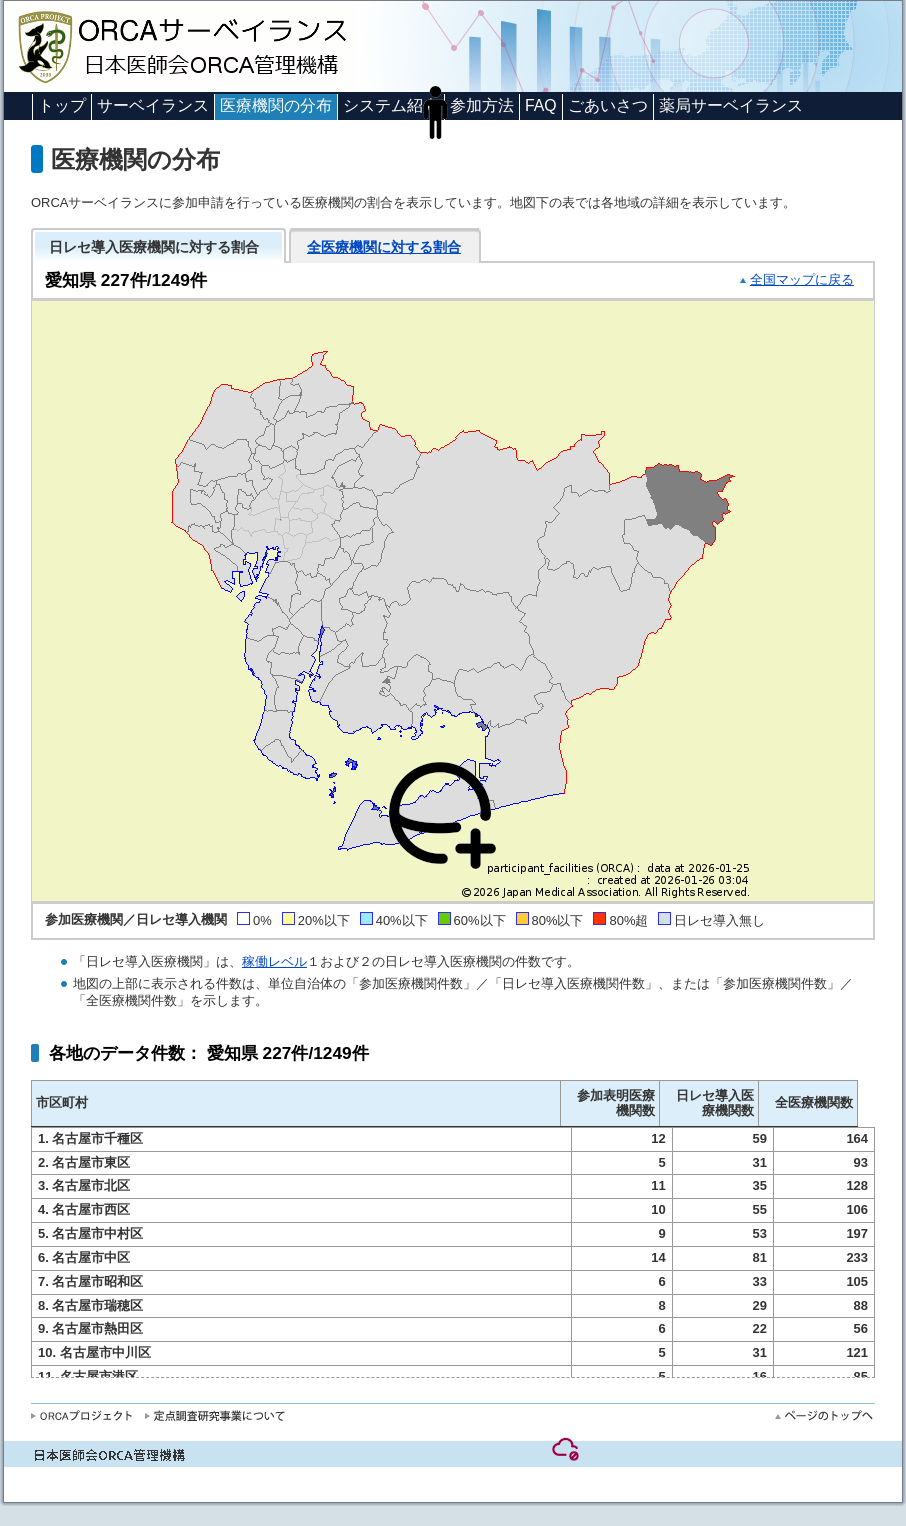 This screenshot has height=1526, width=906. I want to click on cancel cloud upload or sync, so click(565, 1447).